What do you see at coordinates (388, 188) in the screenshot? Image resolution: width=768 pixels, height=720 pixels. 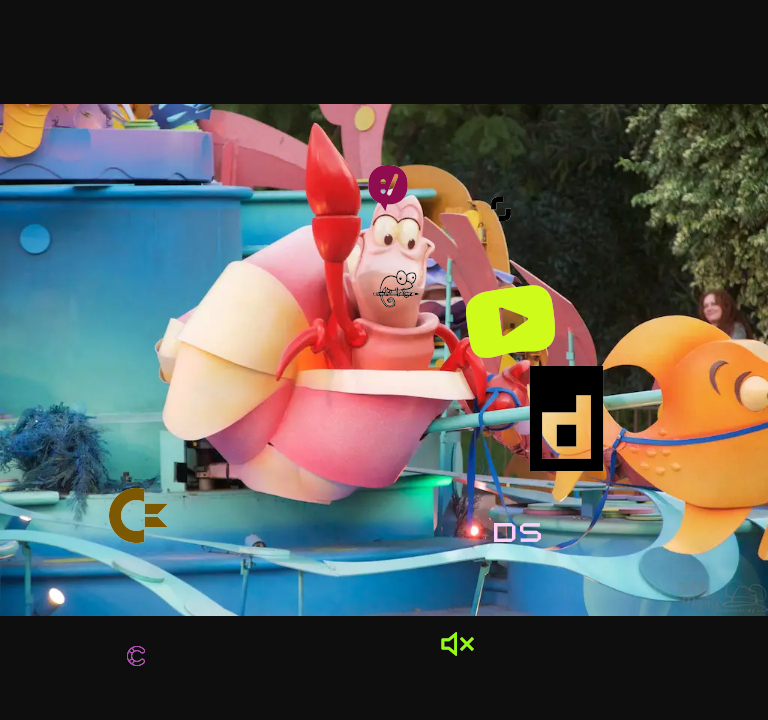 I see `open the devRant app` at bounding box center [388, 188].